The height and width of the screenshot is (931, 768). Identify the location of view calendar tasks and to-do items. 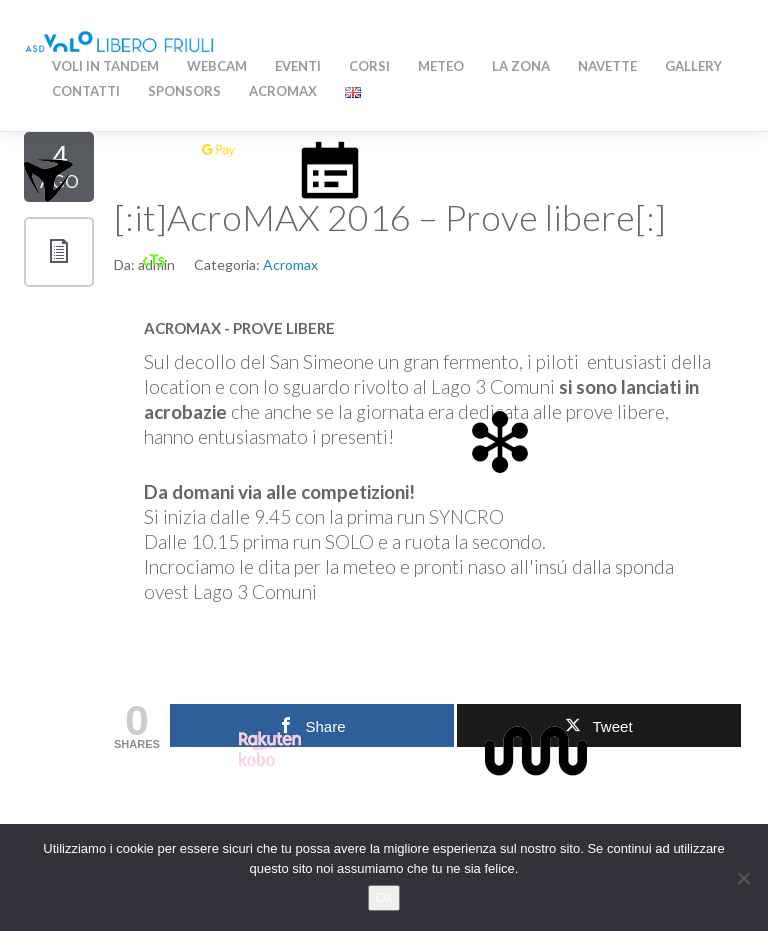
(330, 173).